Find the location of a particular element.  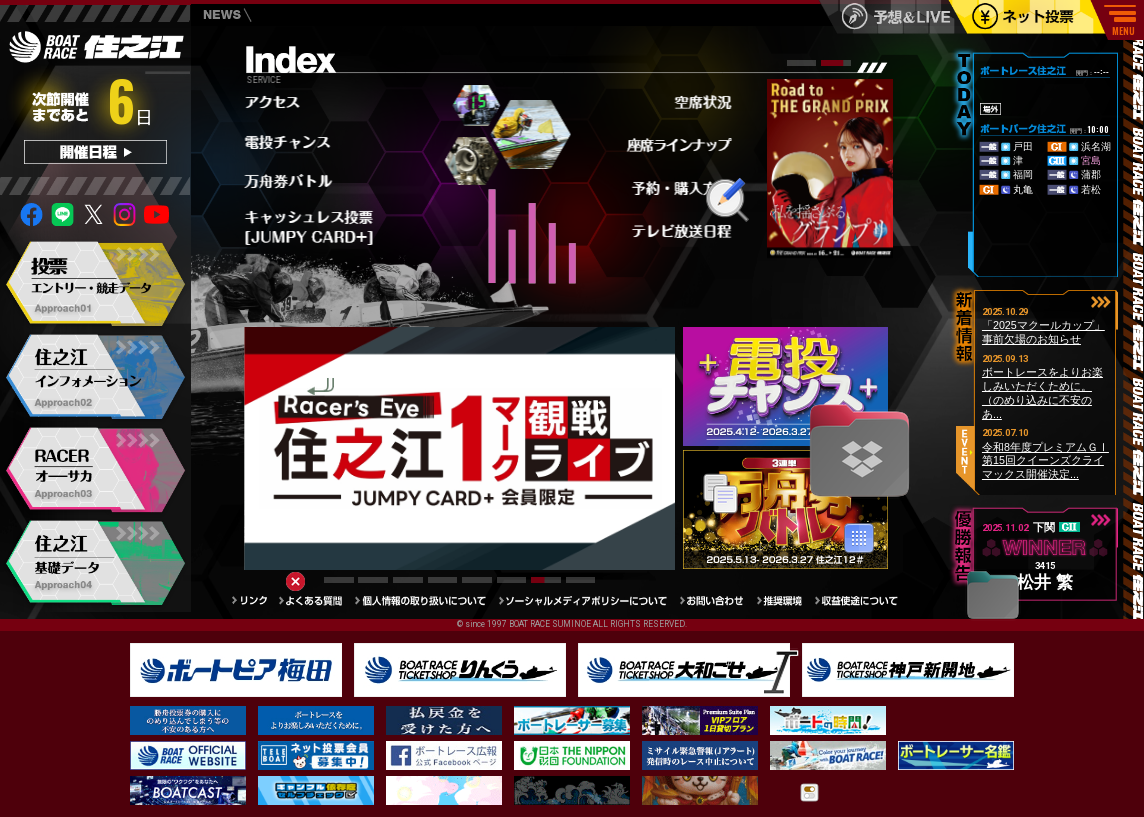

close or exit the application is located at coordinates (295, 581).